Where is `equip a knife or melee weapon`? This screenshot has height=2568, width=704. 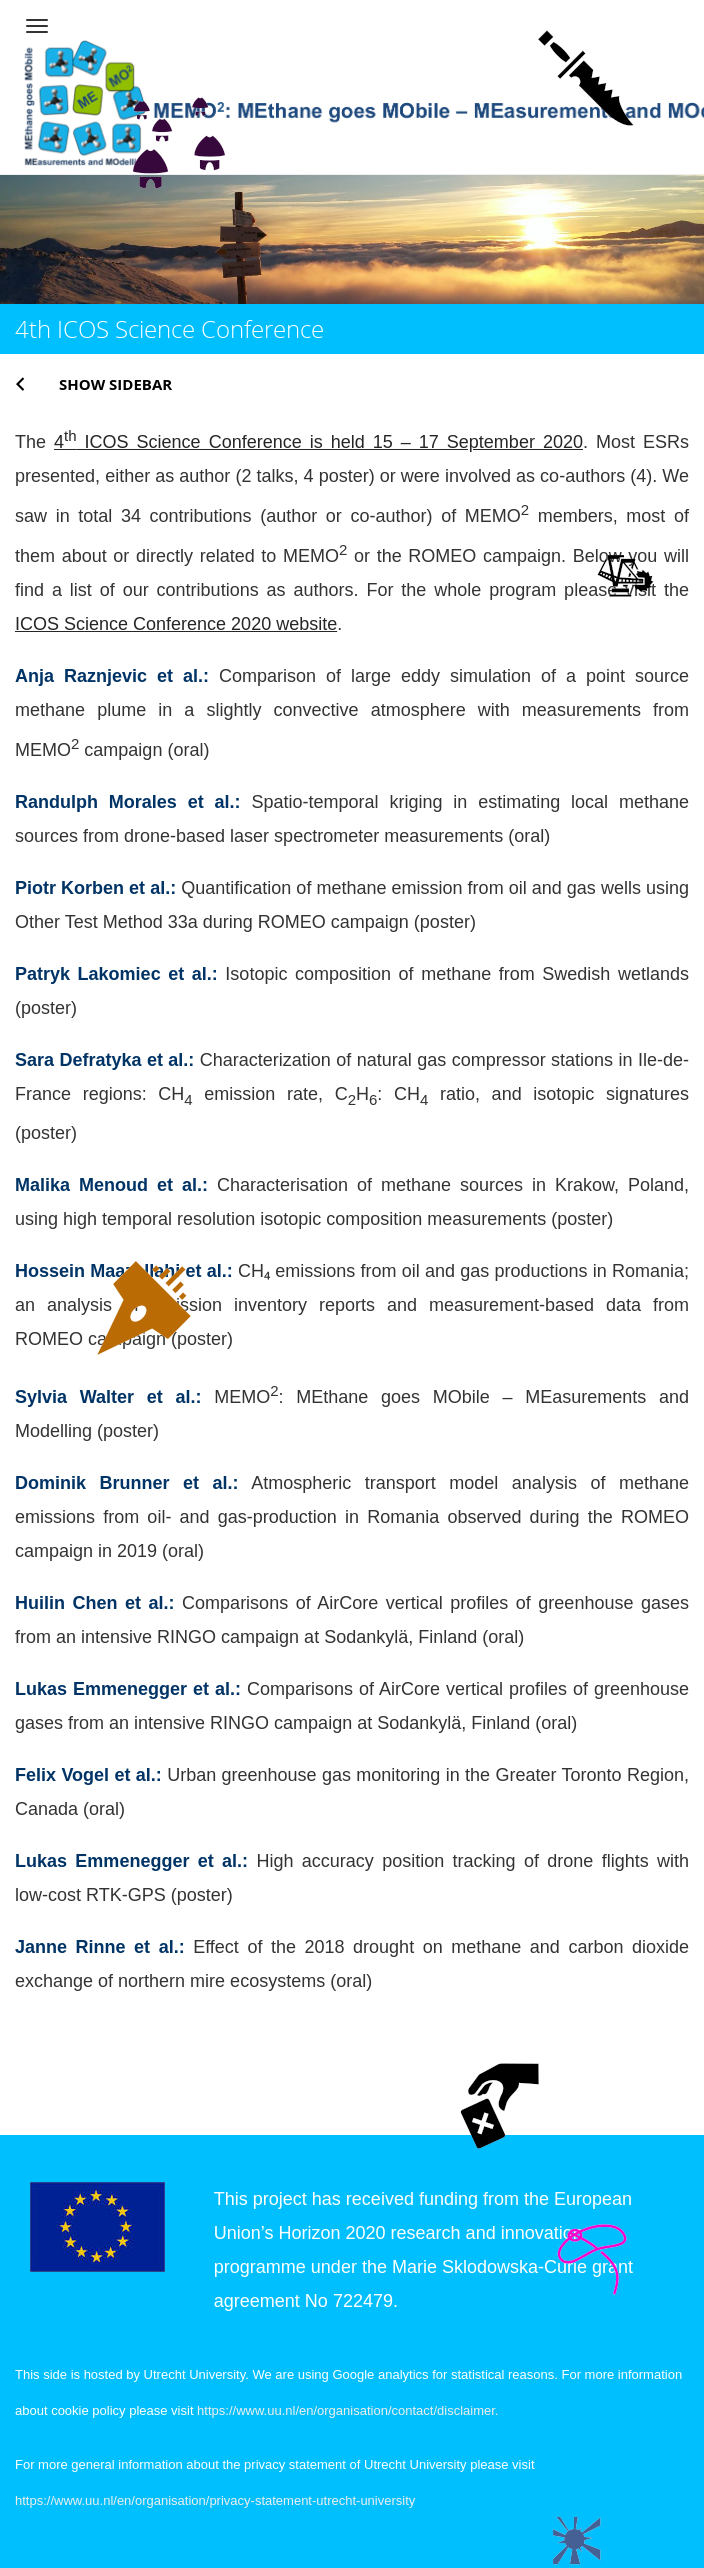 equip a knife or melee weapon is located at coordinates (586, 78).